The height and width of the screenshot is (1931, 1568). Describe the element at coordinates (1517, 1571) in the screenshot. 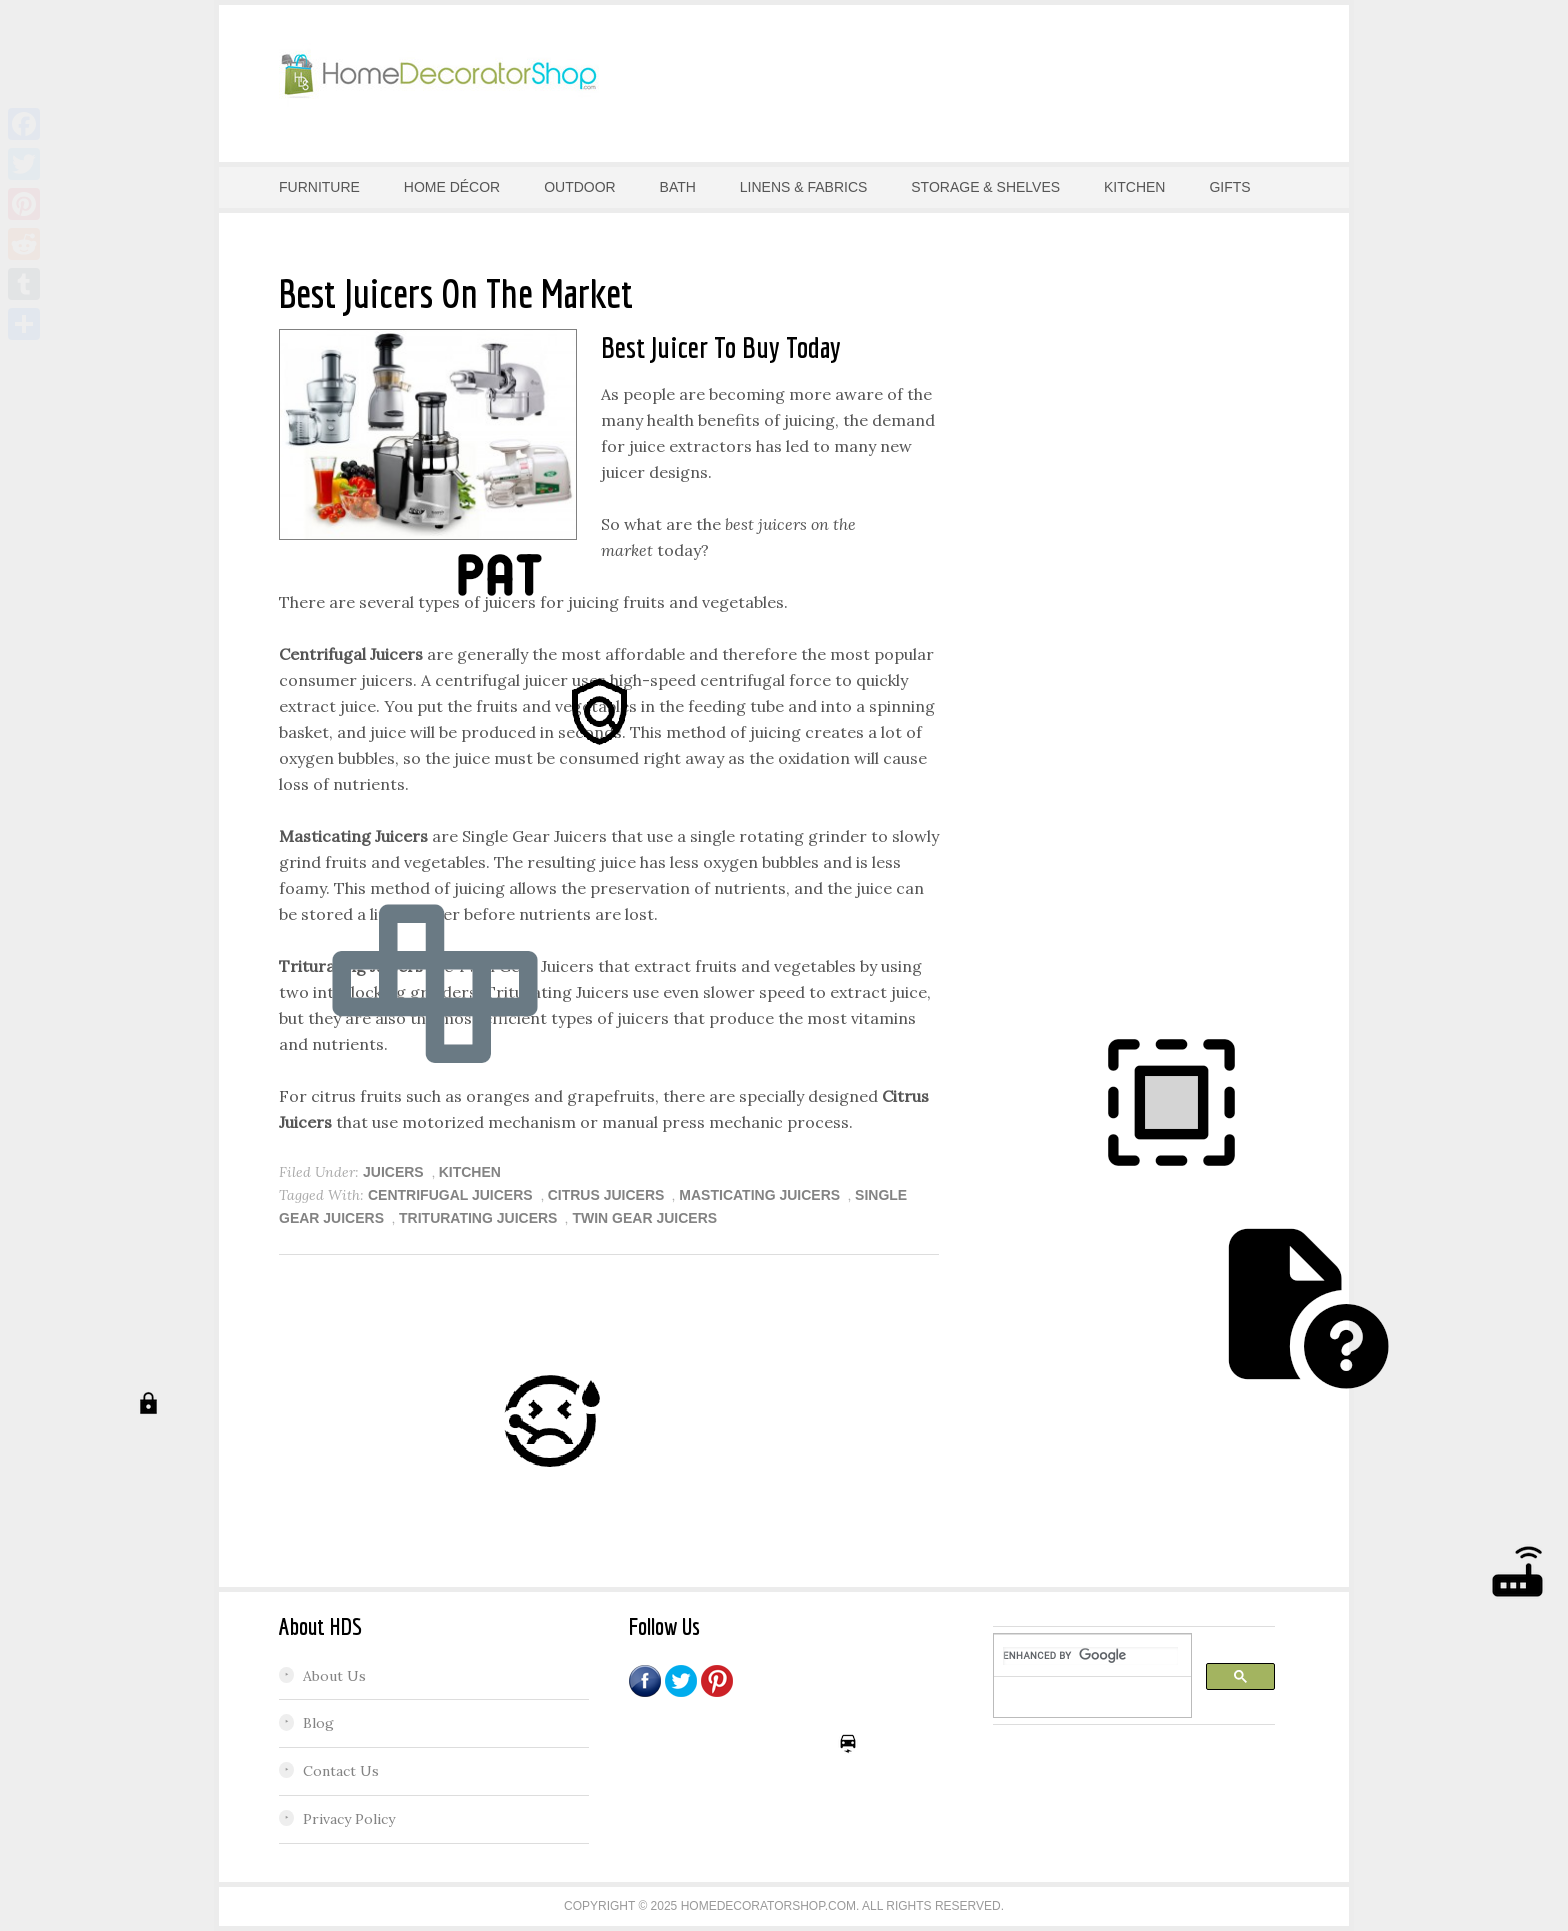

I see `access router or network settings` at that location.